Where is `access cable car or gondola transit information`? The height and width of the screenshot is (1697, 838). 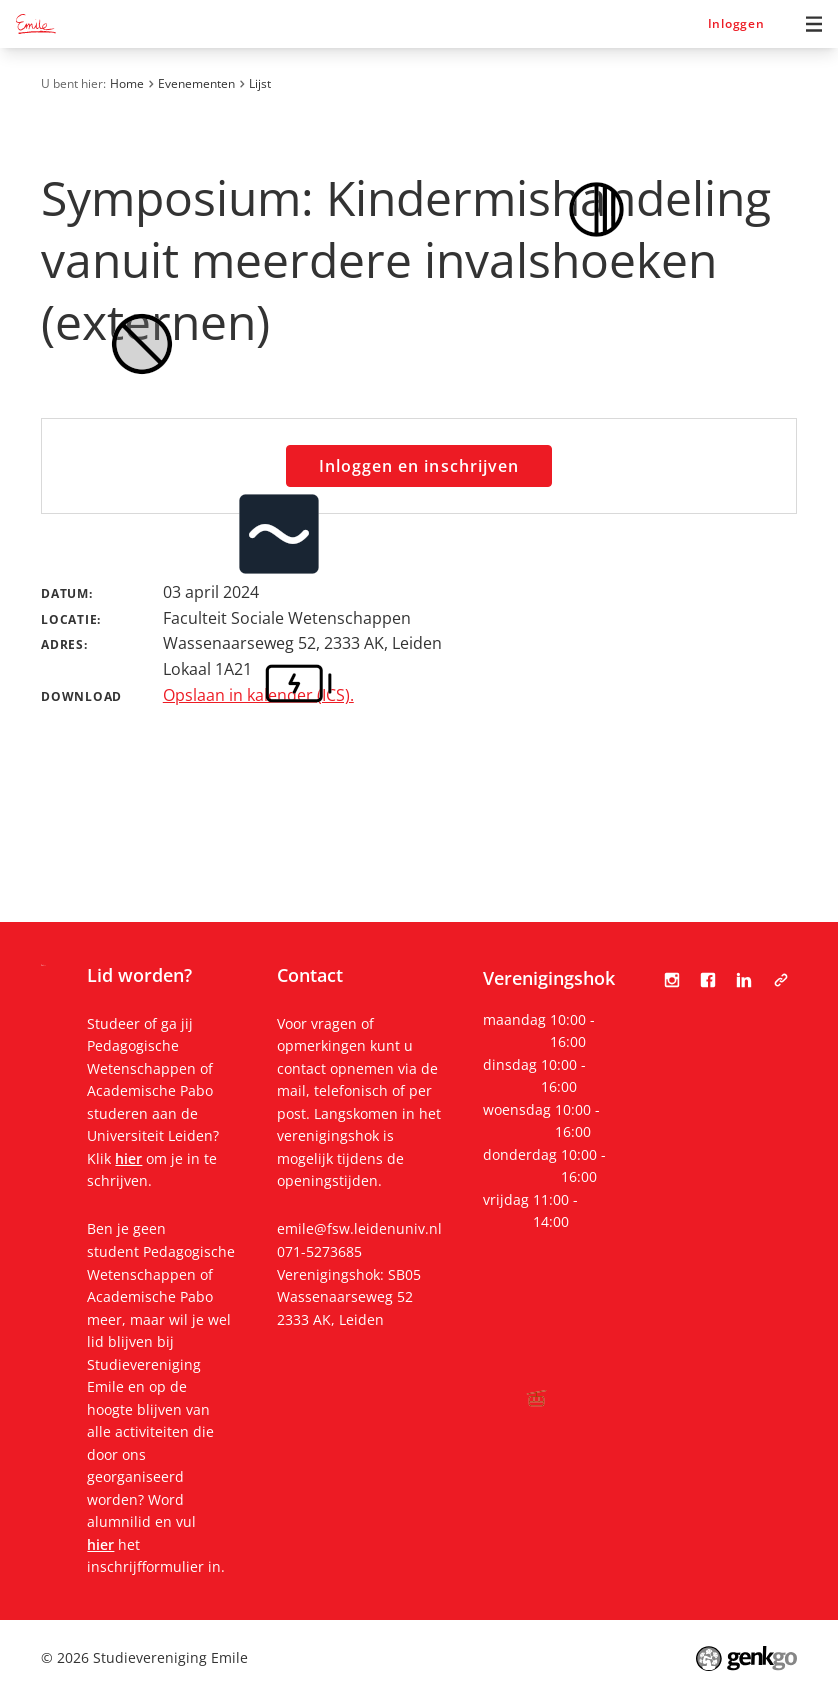 access cable car or gondola transit information is located at coordinates (536, 1398).